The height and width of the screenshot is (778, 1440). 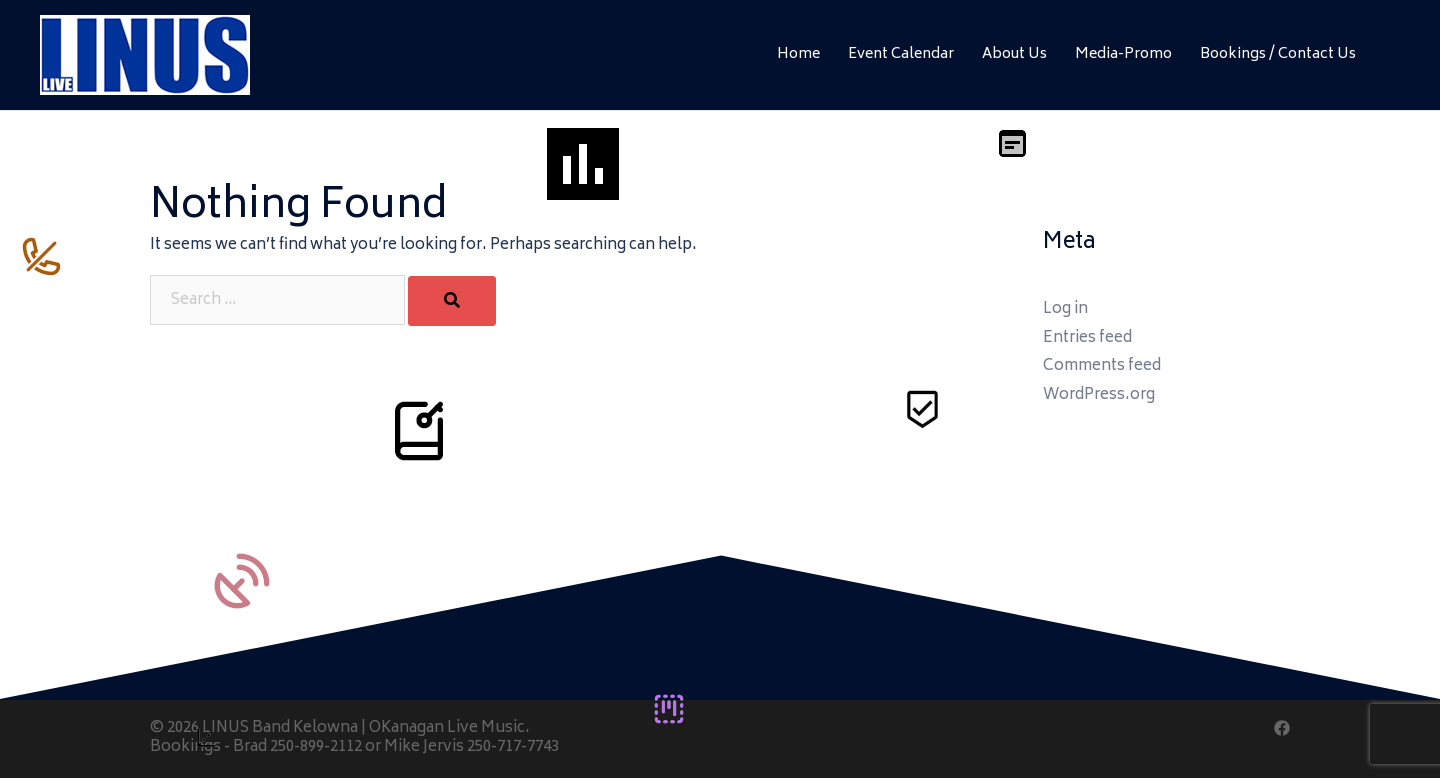 What do you see at coordinates (206, 737) in the screenshot?
I see `toggle 3D view mode` at bounding box center [206, 737].